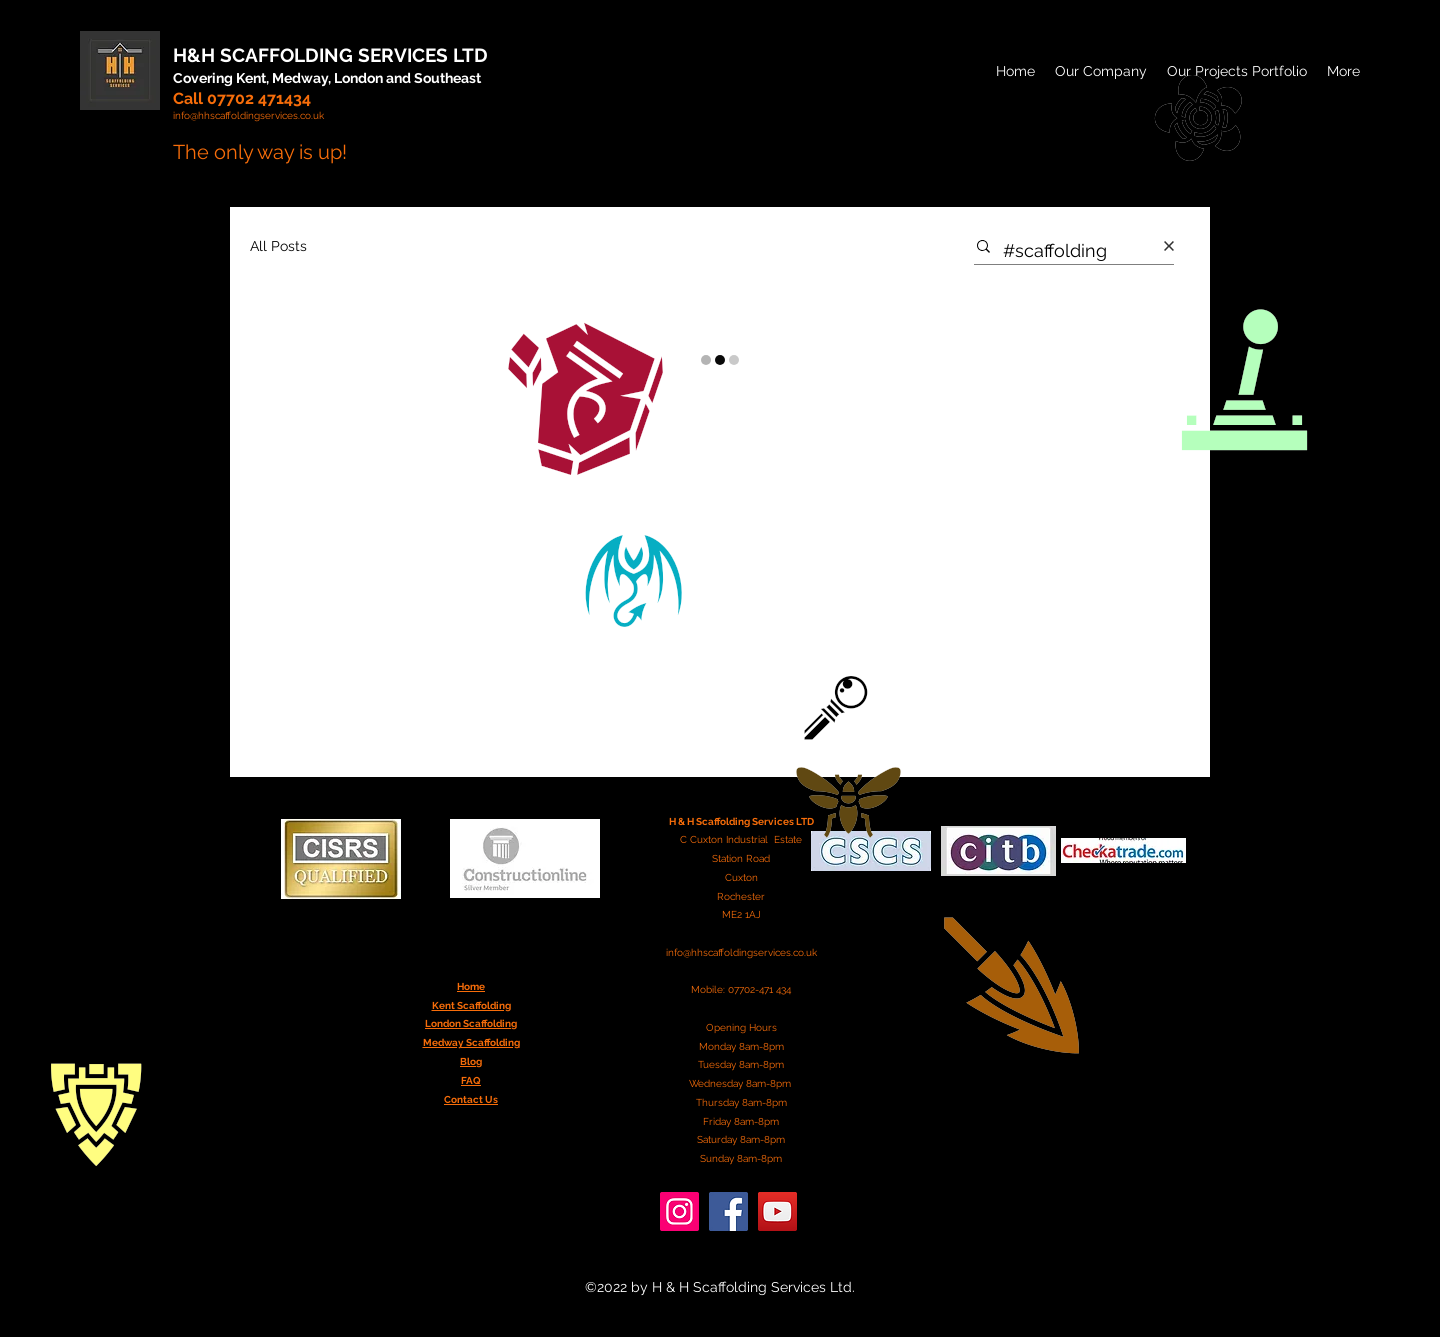 Image resolution: width=1440 pixels, height=1337 pixels. Describe the element at coordinates (96, 1114) in the screenshot. I see `indicates protected or secured content` at that location.